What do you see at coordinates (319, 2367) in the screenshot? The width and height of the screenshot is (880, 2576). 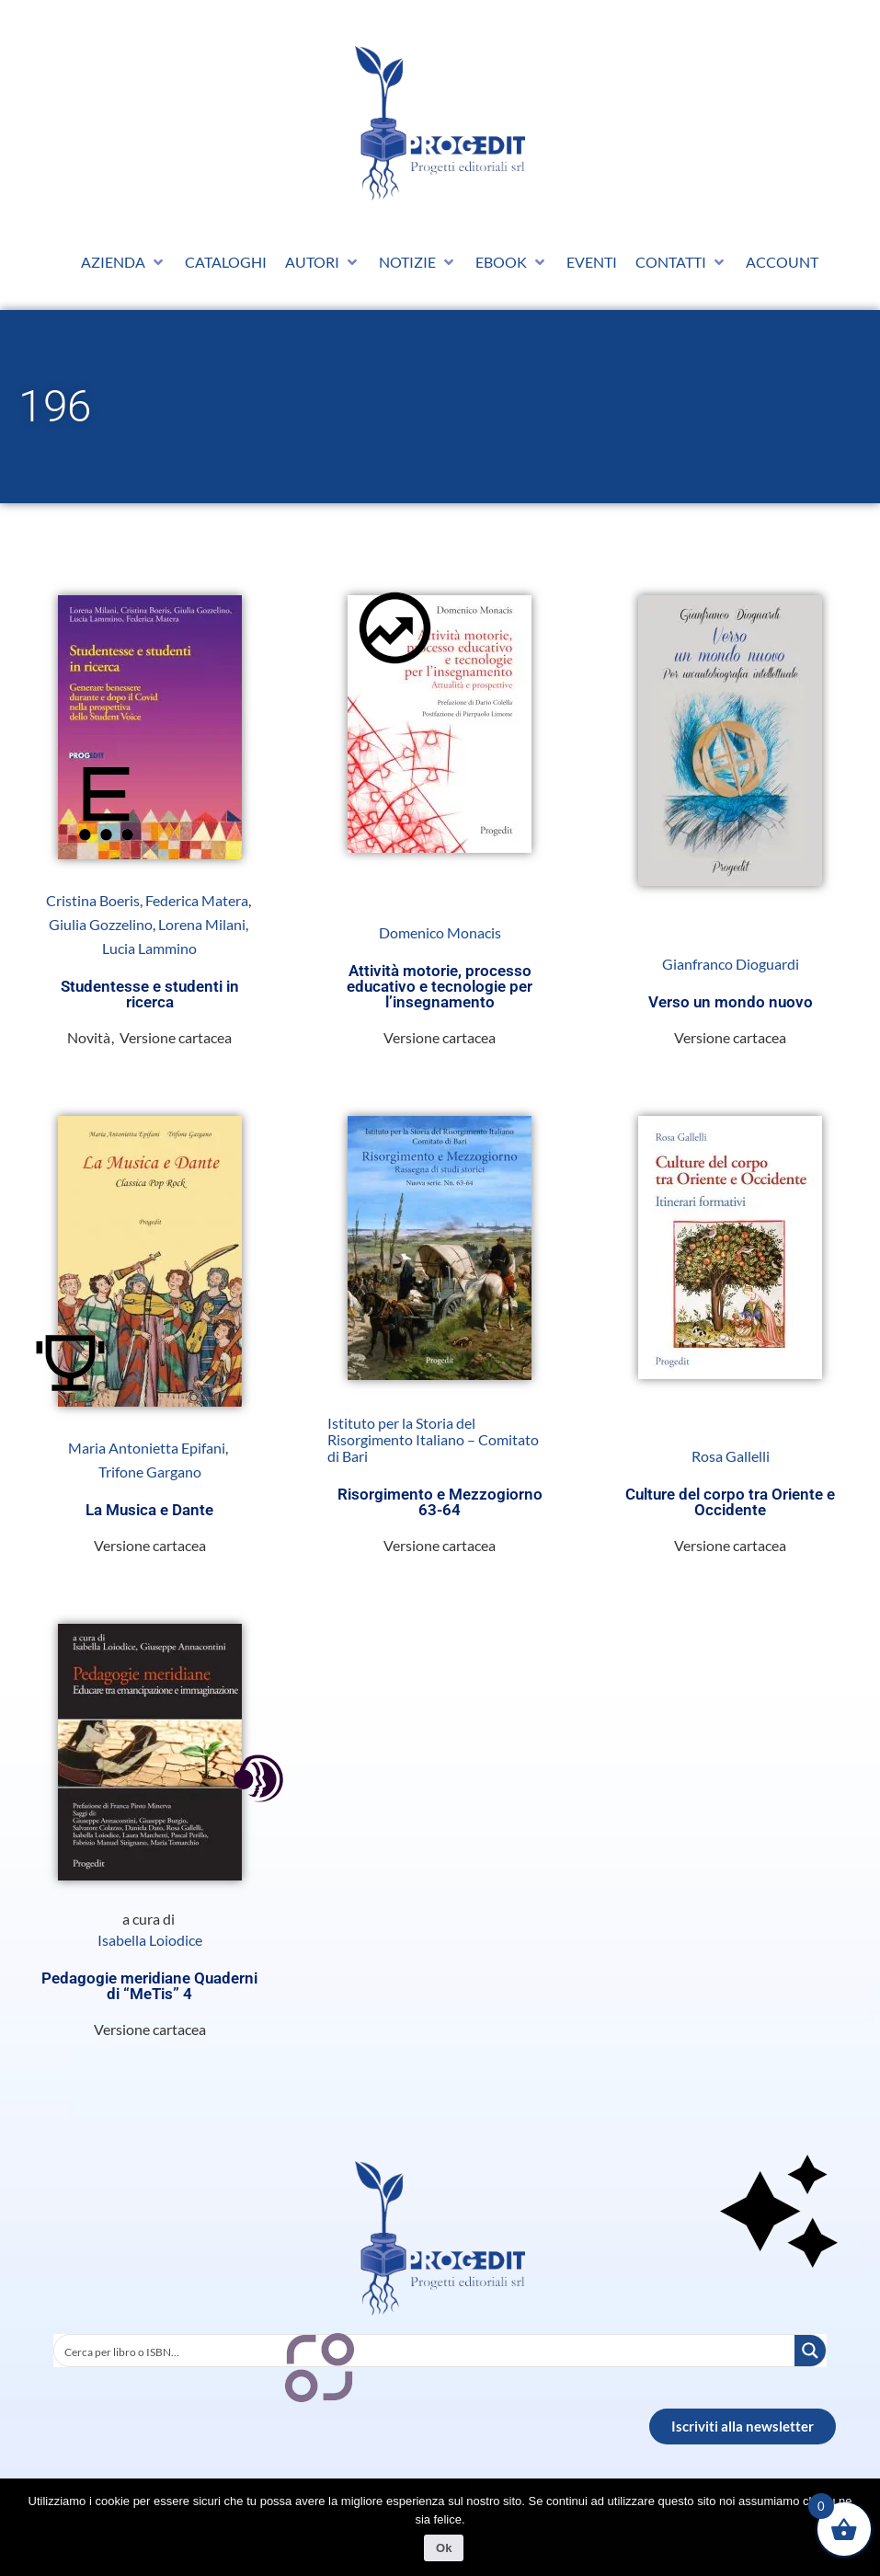 I see `exchange or convert currency` at bounding box center [319, 2367].